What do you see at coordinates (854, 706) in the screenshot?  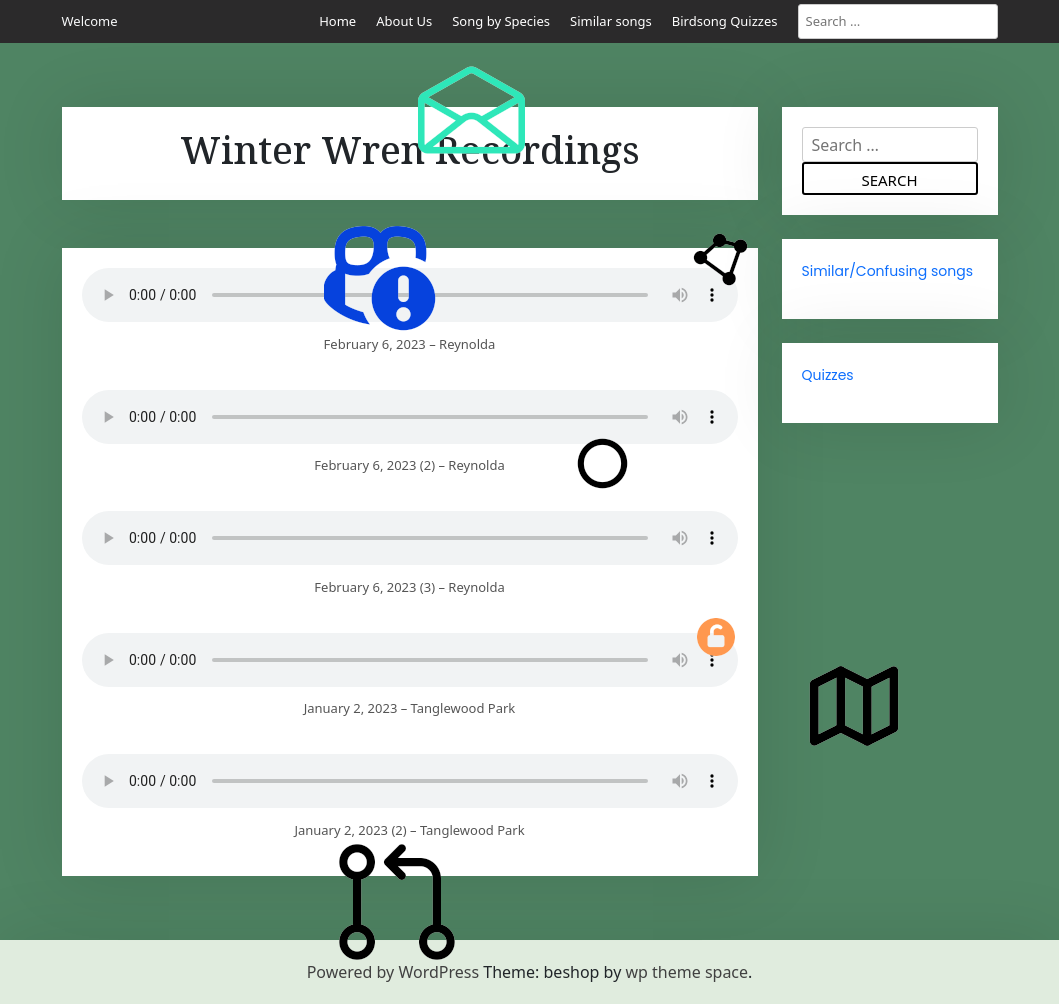 I see `view map or navigation` at bounding box center [854, 706].